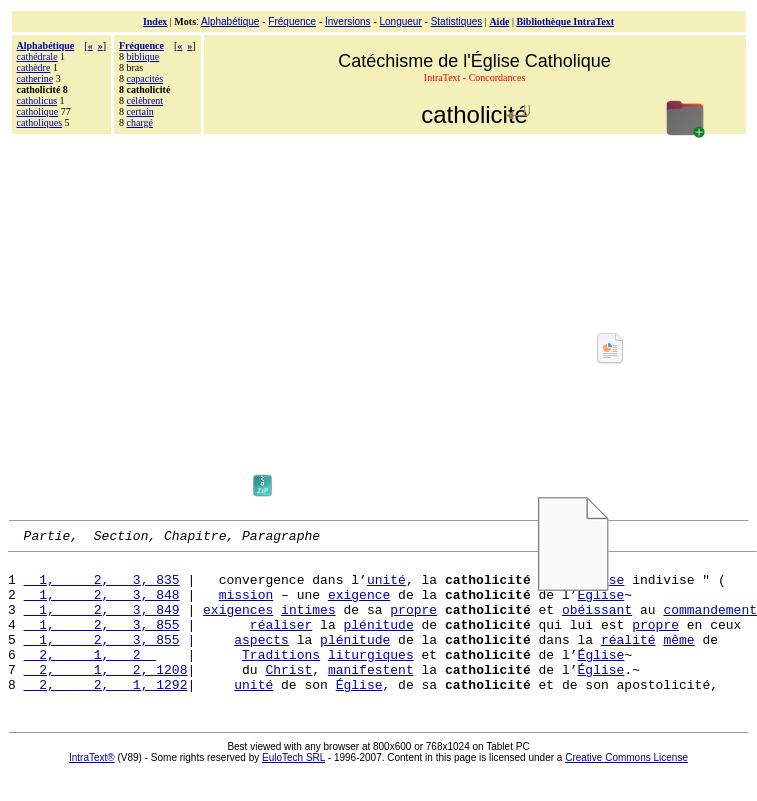  I want to click on reply to all recipients of an email, so click(517, 110).